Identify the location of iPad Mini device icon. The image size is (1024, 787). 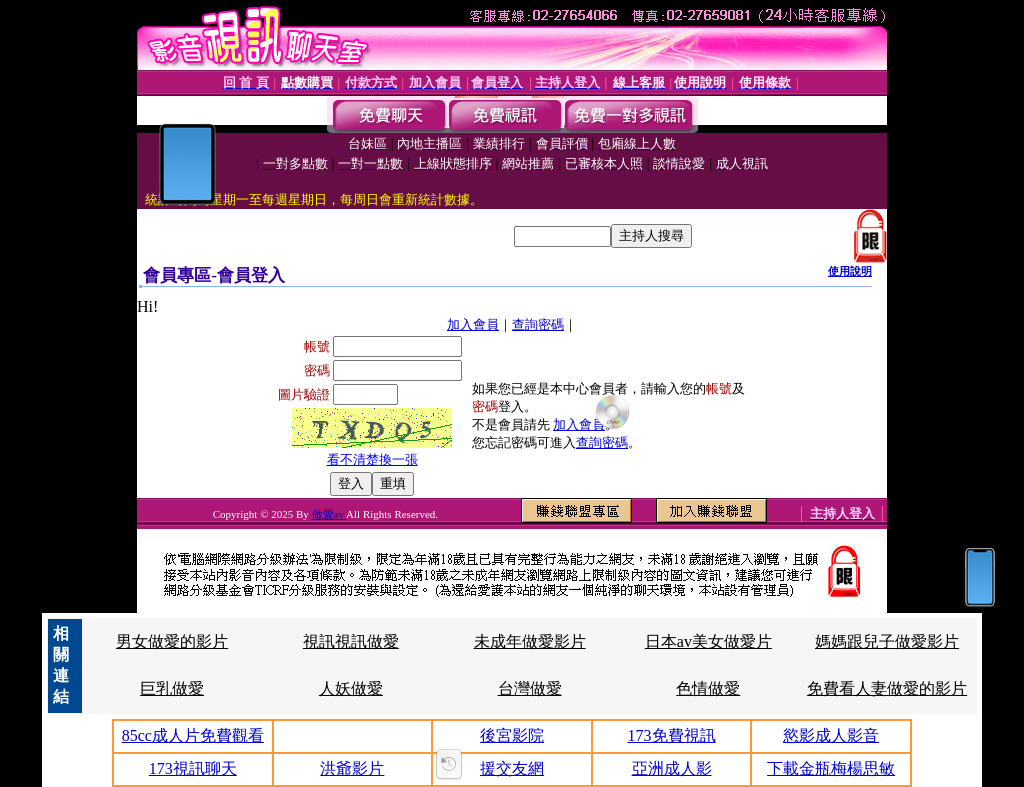
(187, 155).